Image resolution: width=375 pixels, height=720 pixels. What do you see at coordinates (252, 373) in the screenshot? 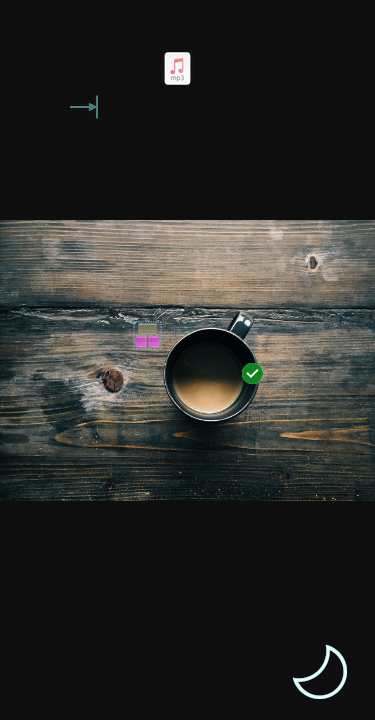
I see `confirm or accept a calculation` at bounding box center [252, 373].